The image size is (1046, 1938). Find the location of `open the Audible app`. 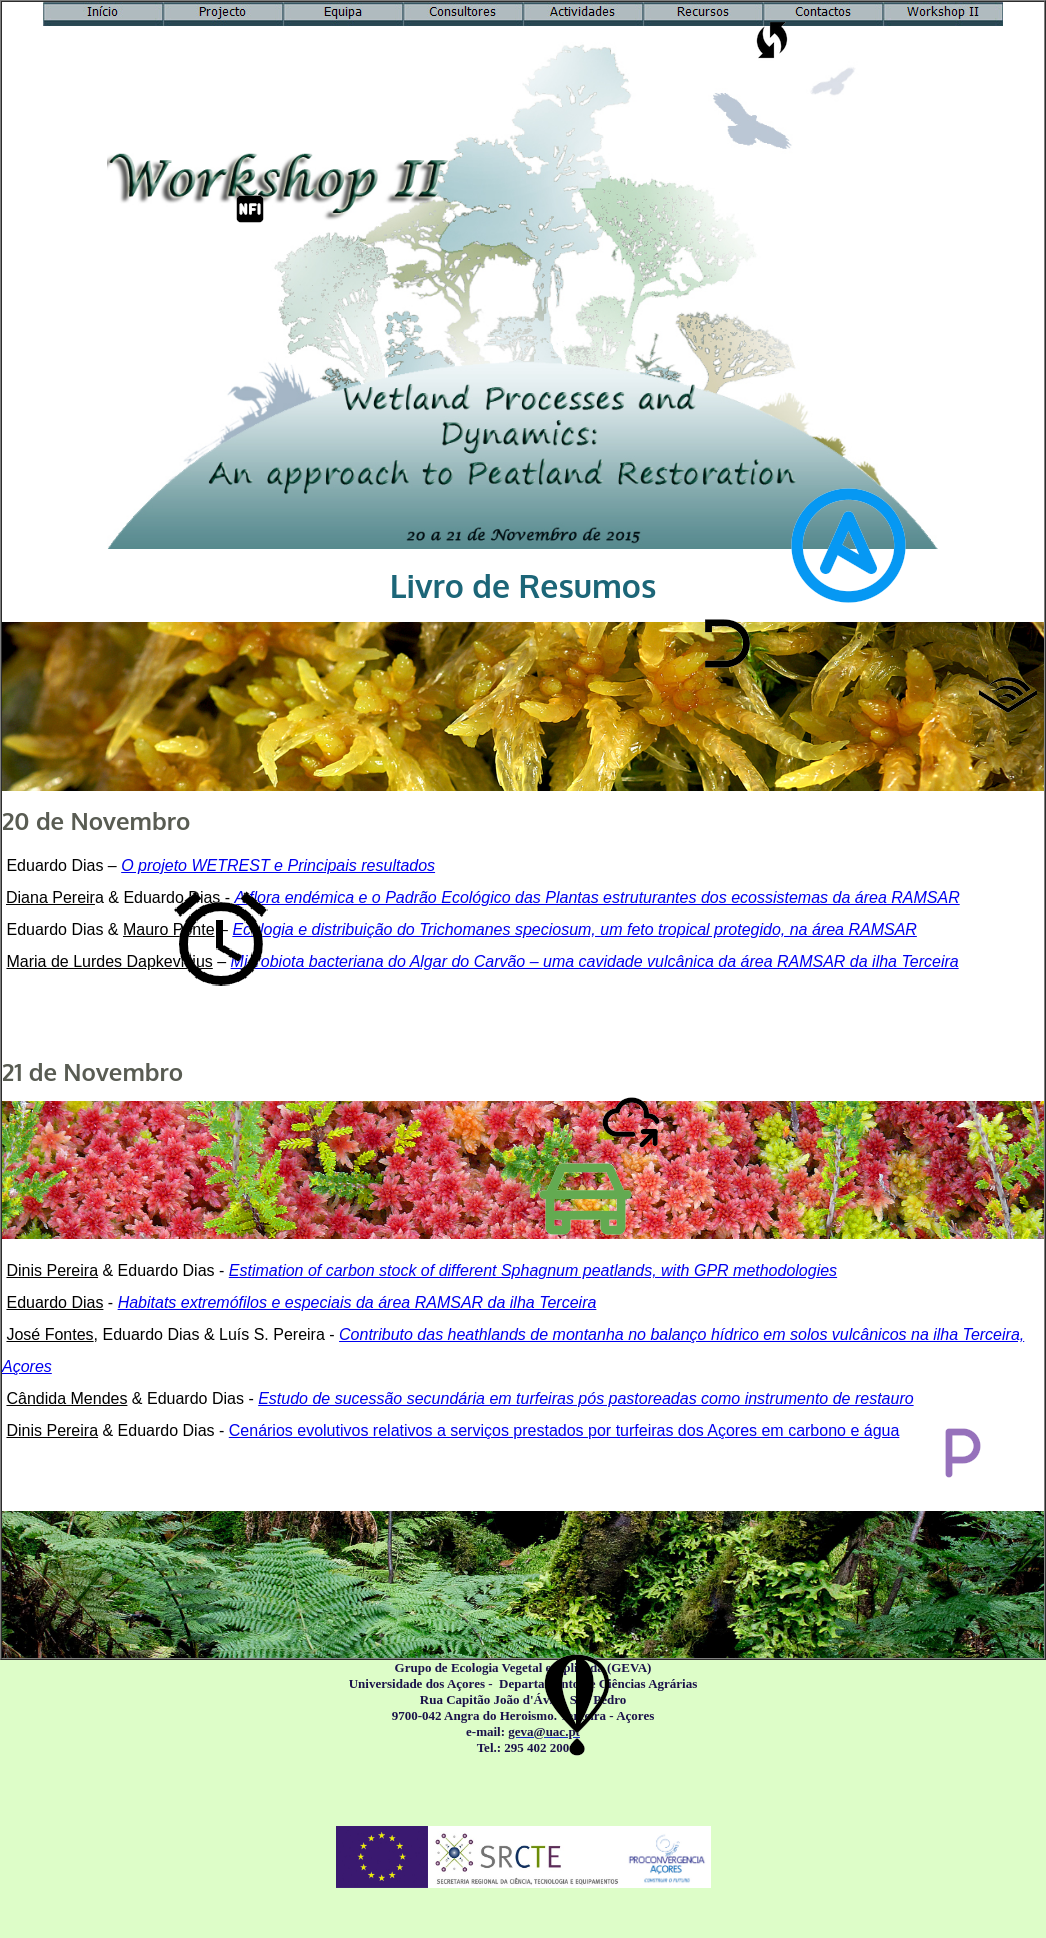

open the Audible app is located at coordinates (1008, 695).